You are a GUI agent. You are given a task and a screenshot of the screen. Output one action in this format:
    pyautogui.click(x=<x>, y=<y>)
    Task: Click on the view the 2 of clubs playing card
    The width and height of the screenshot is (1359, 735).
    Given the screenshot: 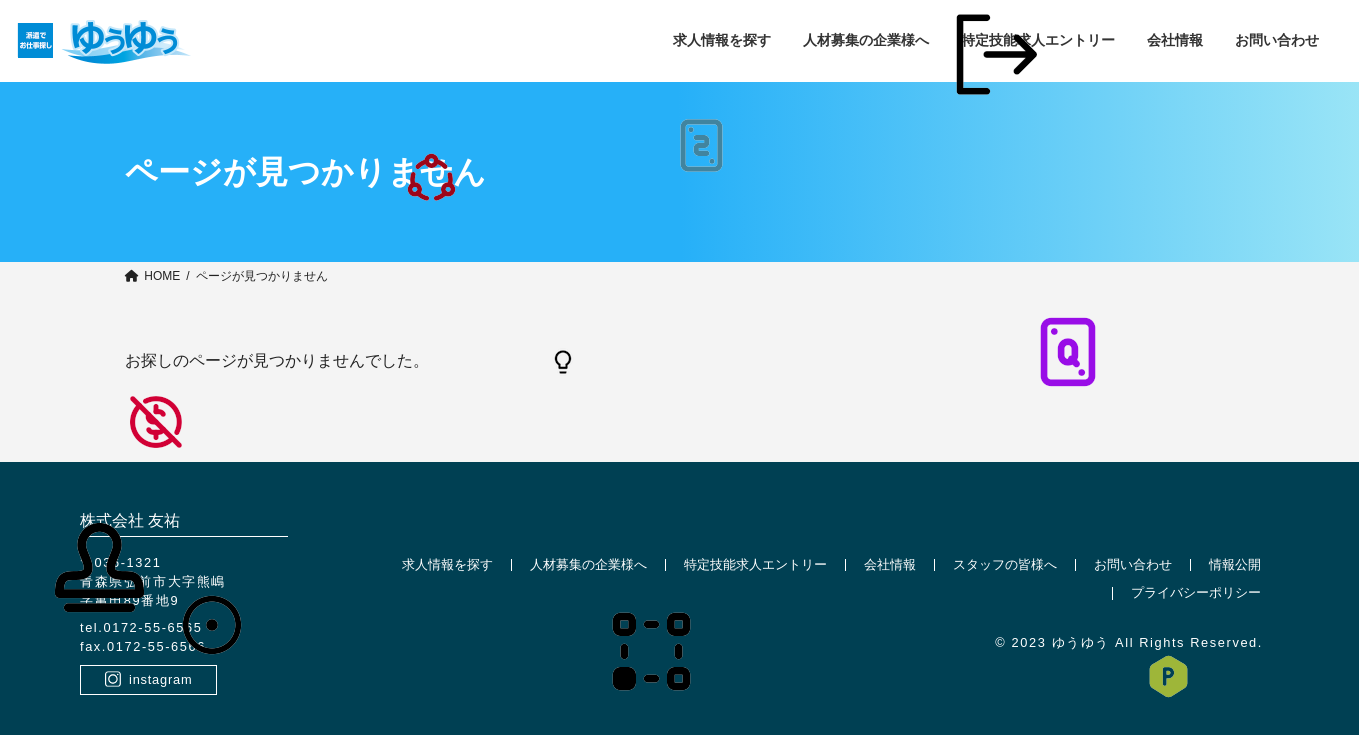 What is the action you would take?
    pyautogui.click(x=701, y=145)
    